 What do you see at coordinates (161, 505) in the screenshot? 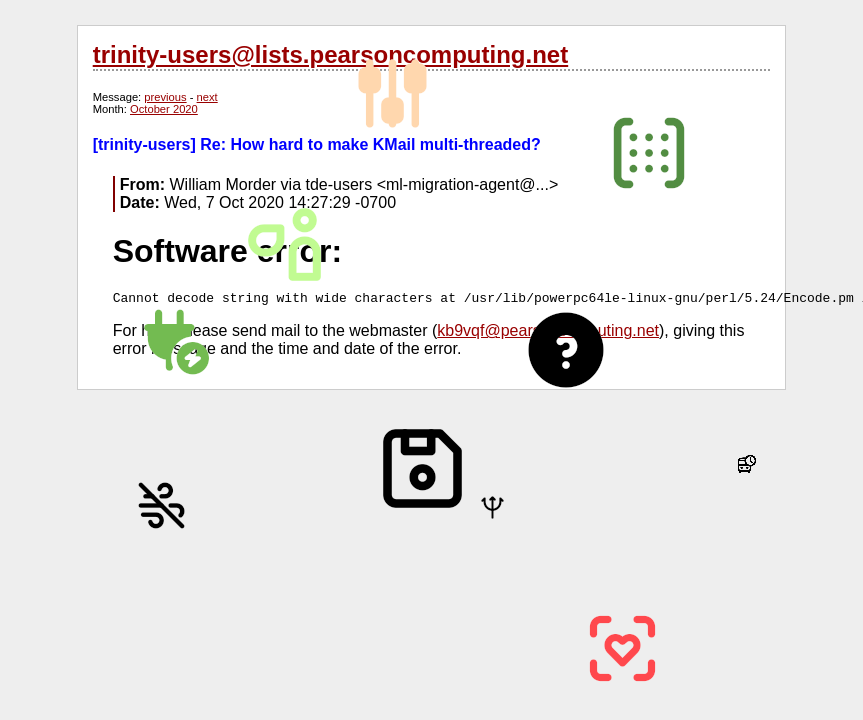
I see `disable wind or fan mode` at bounding box center [161, 505].